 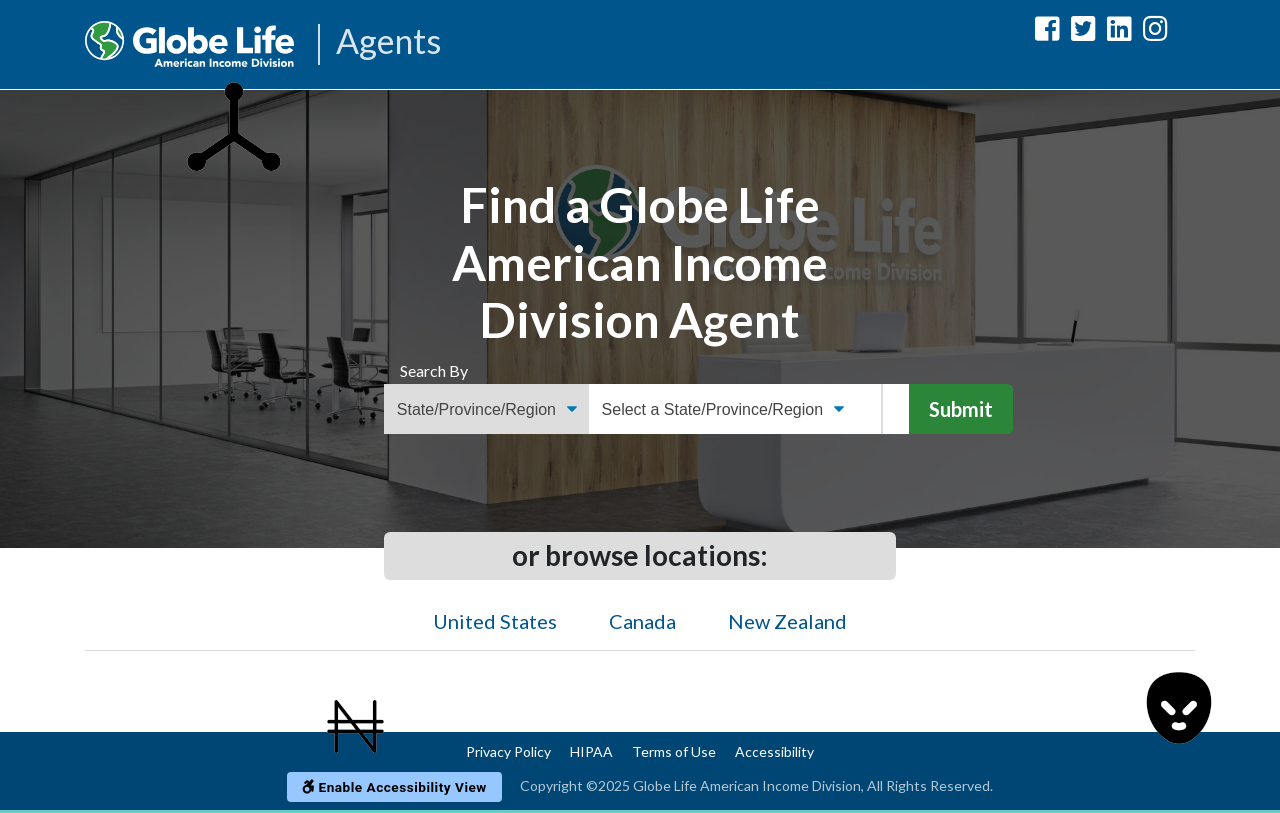 What do you see at coordinates (234, 129) in the screenshot?
I see `access 3D transform or manipulation tools` at bounding box center [234, 129].